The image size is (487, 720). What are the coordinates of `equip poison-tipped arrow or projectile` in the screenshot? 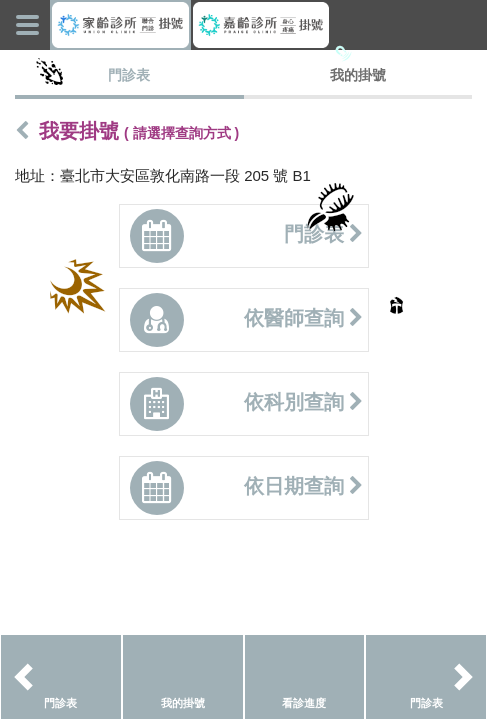 It's located at (49, 71).